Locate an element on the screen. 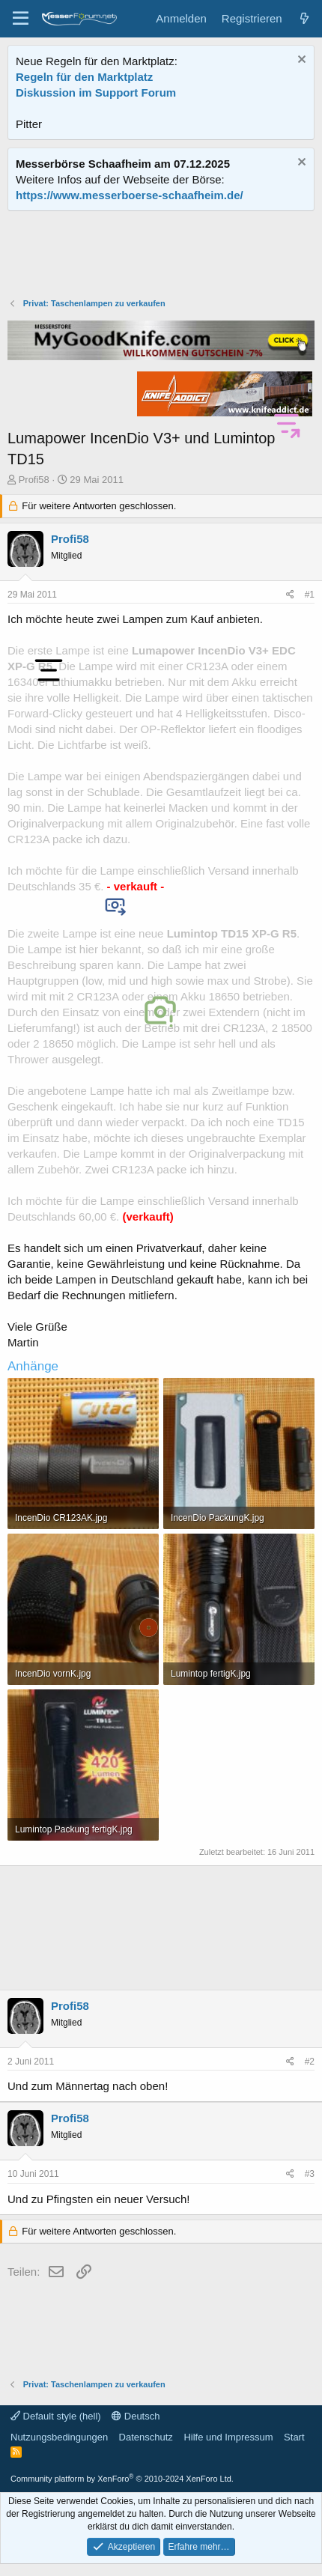 This screenshot has width=322, height=2576. camera error or malfunction alert is located at coordinates (160, 1010).